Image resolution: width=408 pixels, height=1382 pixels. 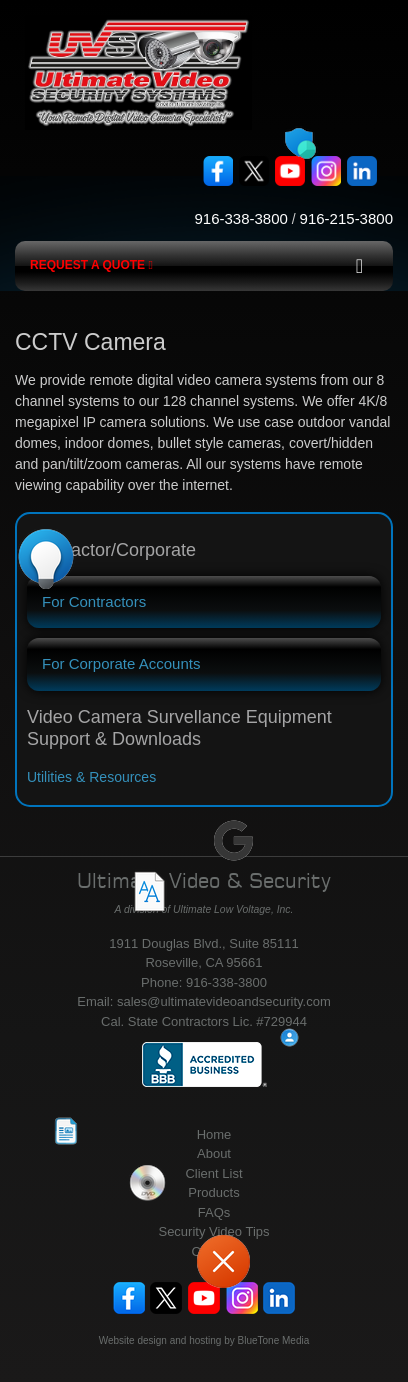 I want to click on open a font file, so click(x=149, y=891).